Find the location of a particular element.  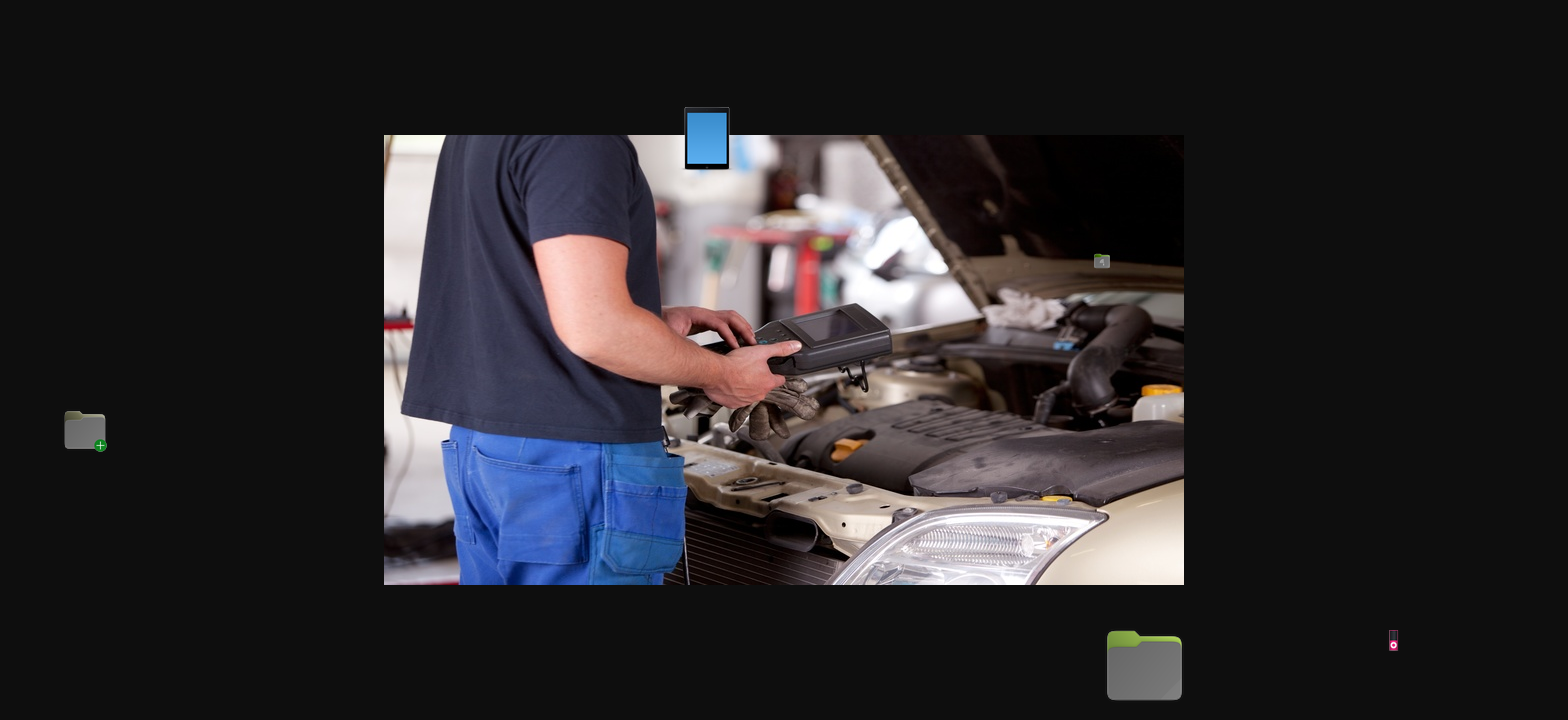

open insync cloud sync folder is located at coordinates (1102, 261).